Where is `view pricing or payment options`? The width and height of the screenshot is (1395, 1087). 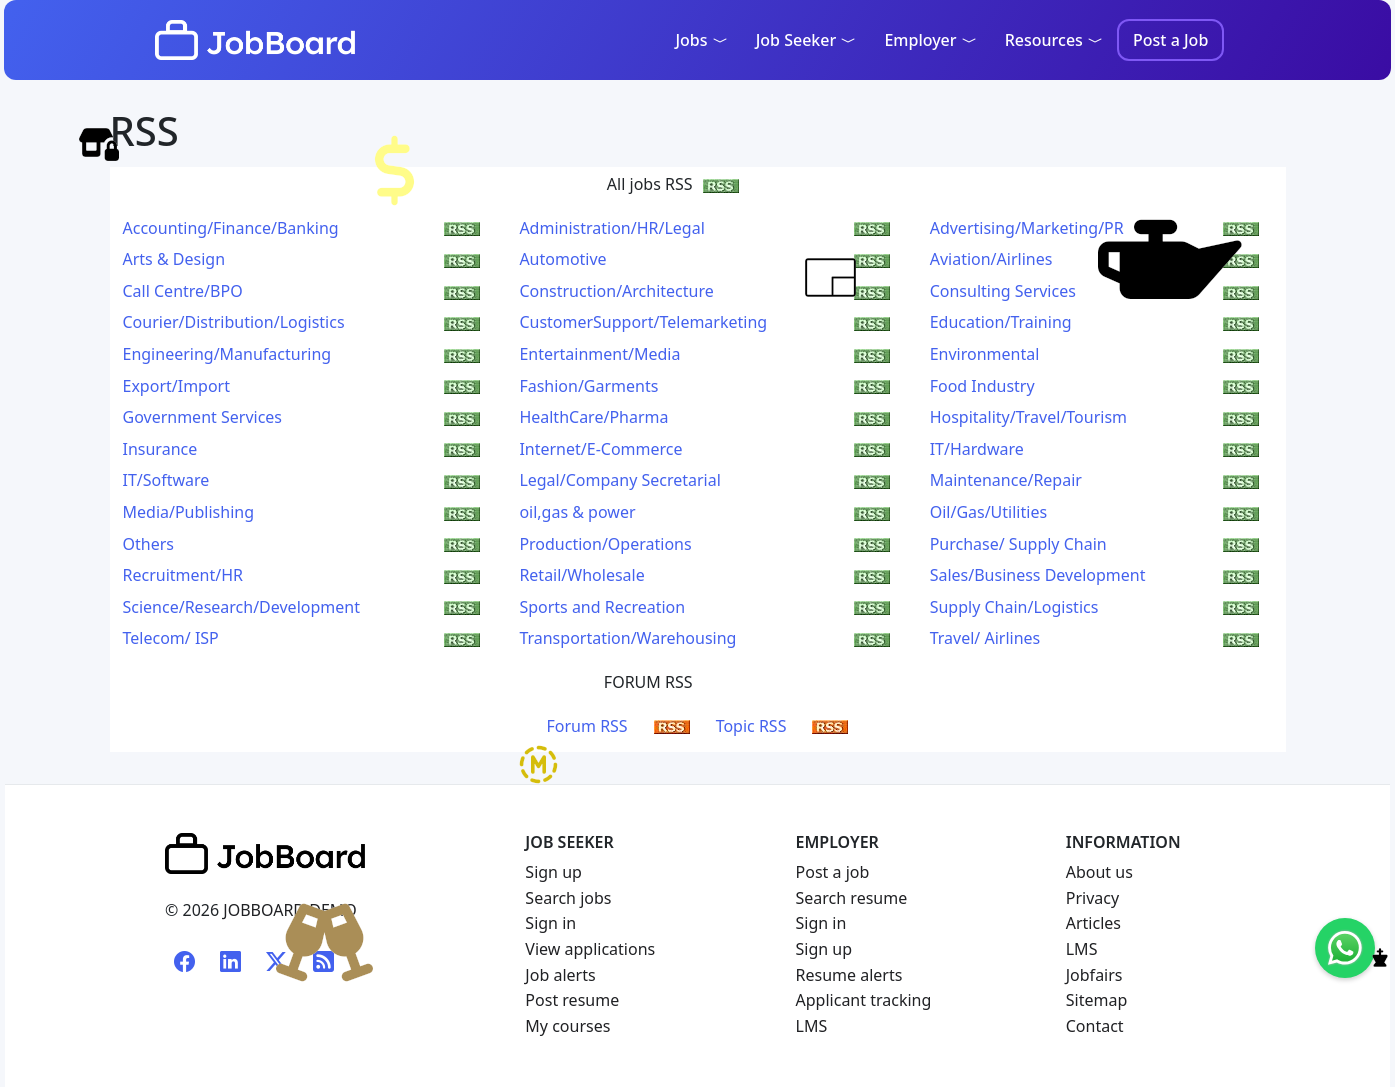 view pricing or payment options is located at coordinates (394, 170).